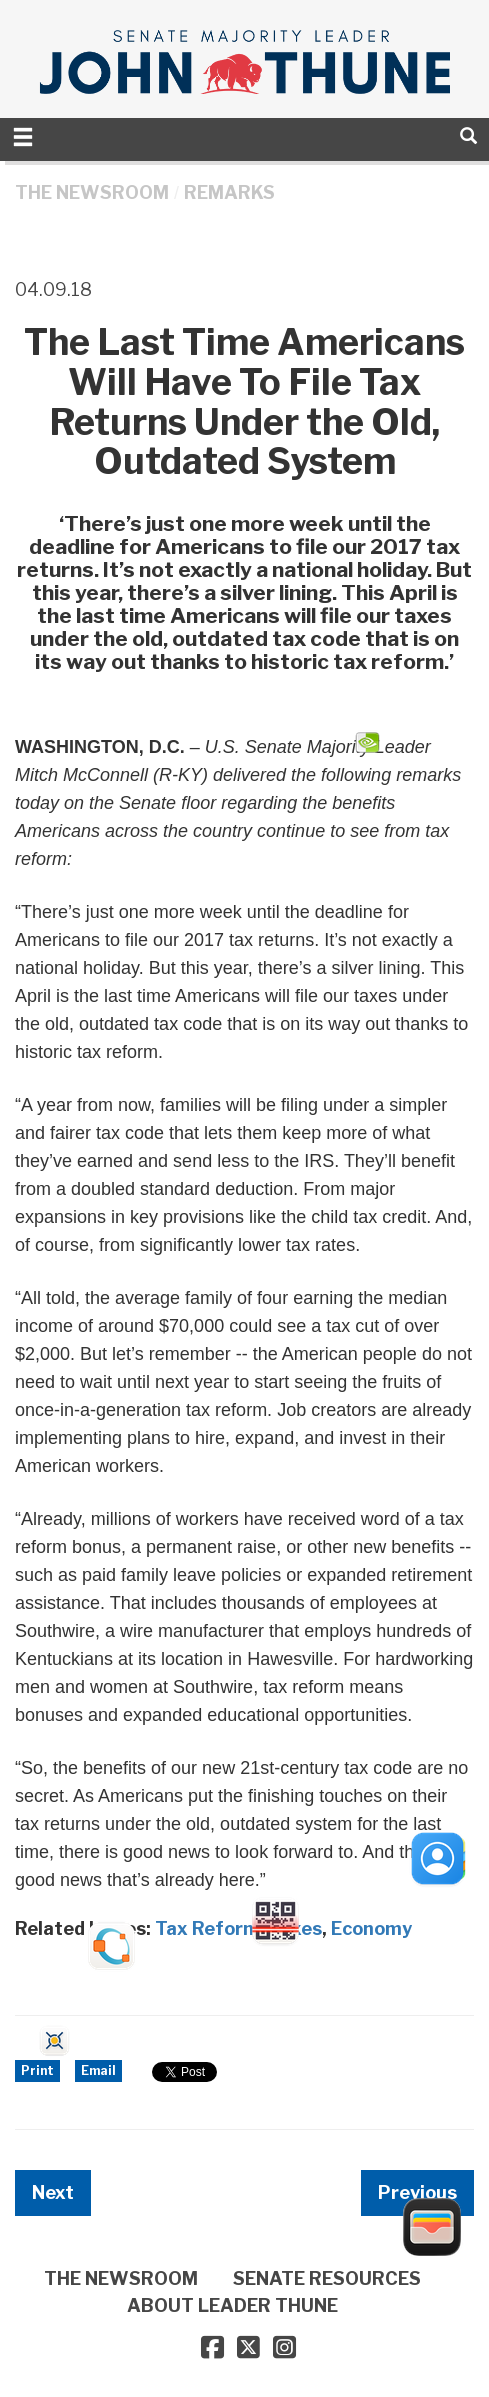 The image size is (489, 2397). Describe the element at coordinates (111, 1945) in the screenshot. I see `open GNU Octave numerical computing application` at that location.